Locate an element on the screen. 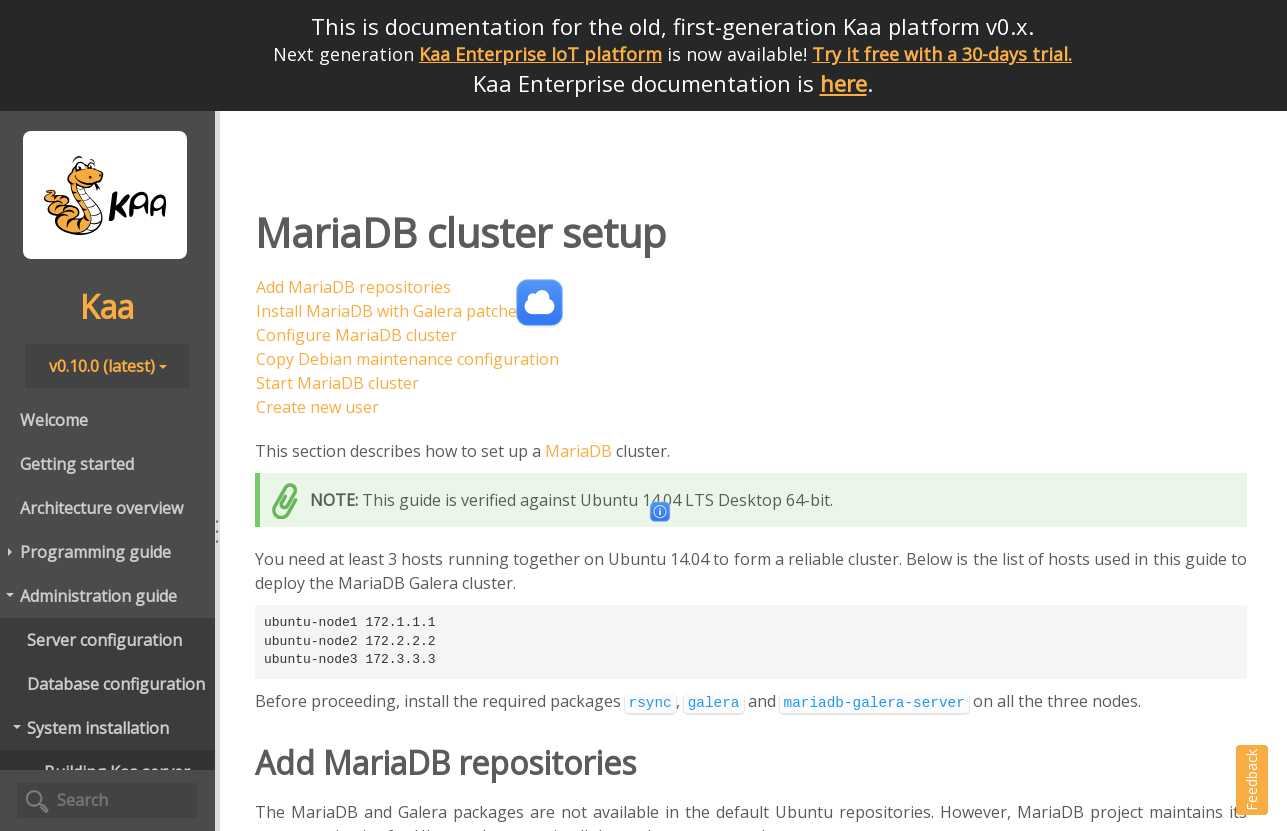 The width and height of the screenshot is (1287, 831). access cloud storage or services is located at coordinates (539, 302).